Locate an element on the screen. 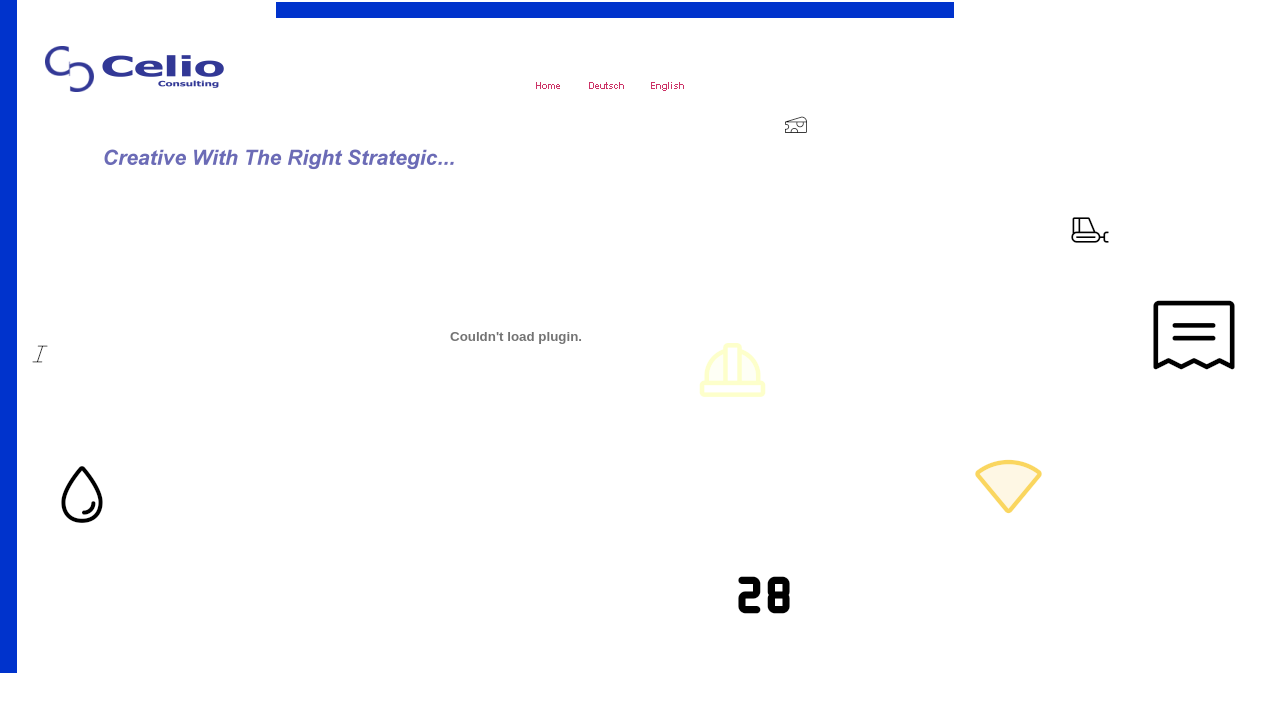 The height and width of the screenshot is (720, 1280). access construction or worksite tools is located at coordinates (732, 373).